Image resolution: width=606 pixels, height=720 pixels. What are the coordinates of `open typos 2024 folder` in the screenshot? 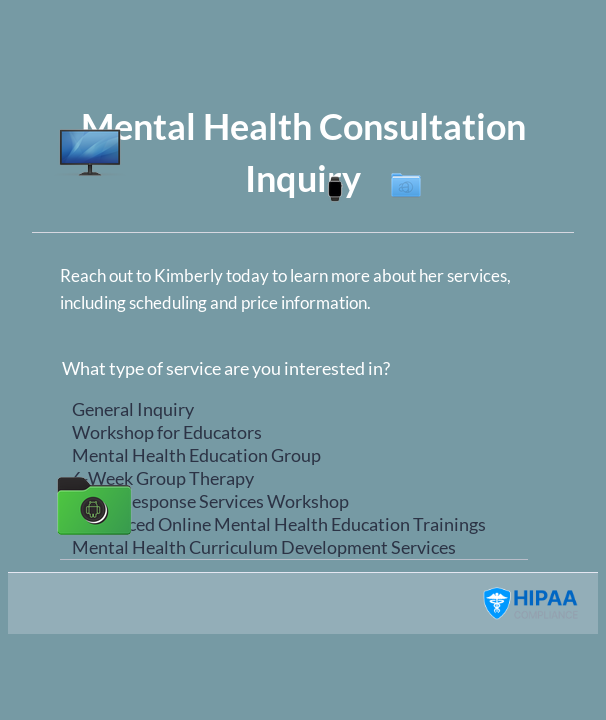 It's located at (406, 185).